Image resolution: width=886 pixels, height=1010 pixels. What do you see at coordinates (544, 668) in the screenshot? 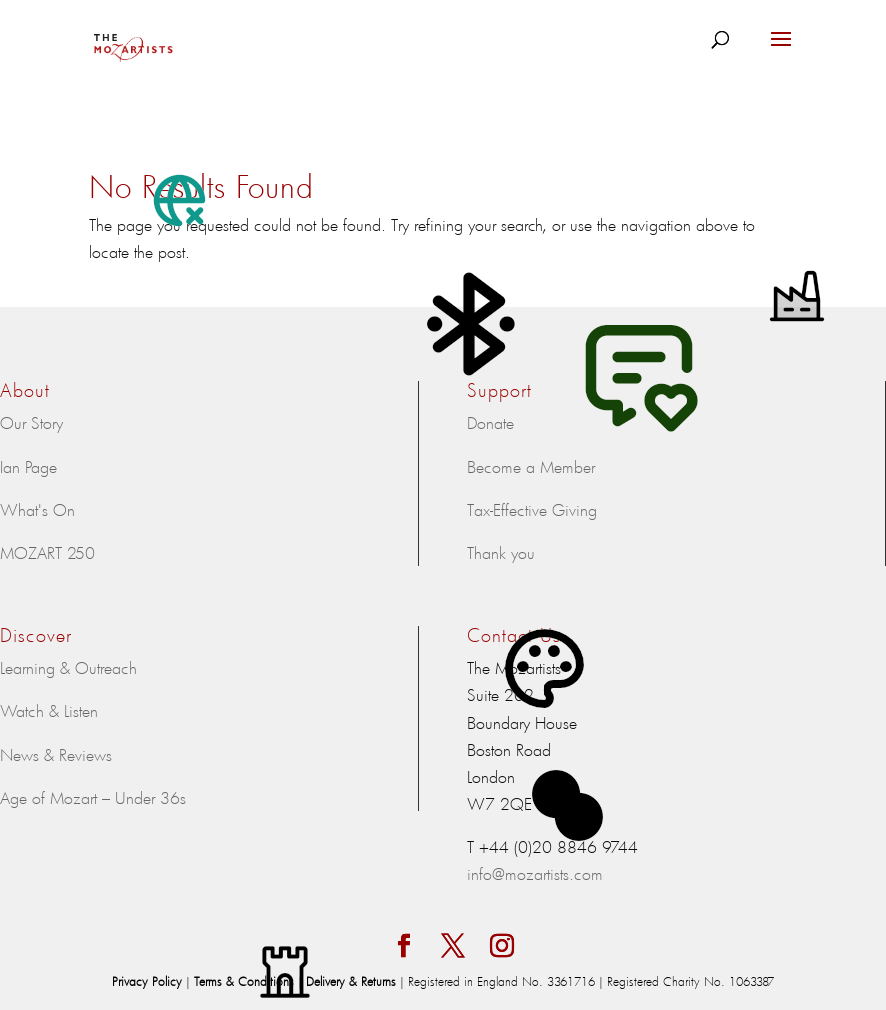
I see `access color or theme customization options` at bounding box center [544, 668].